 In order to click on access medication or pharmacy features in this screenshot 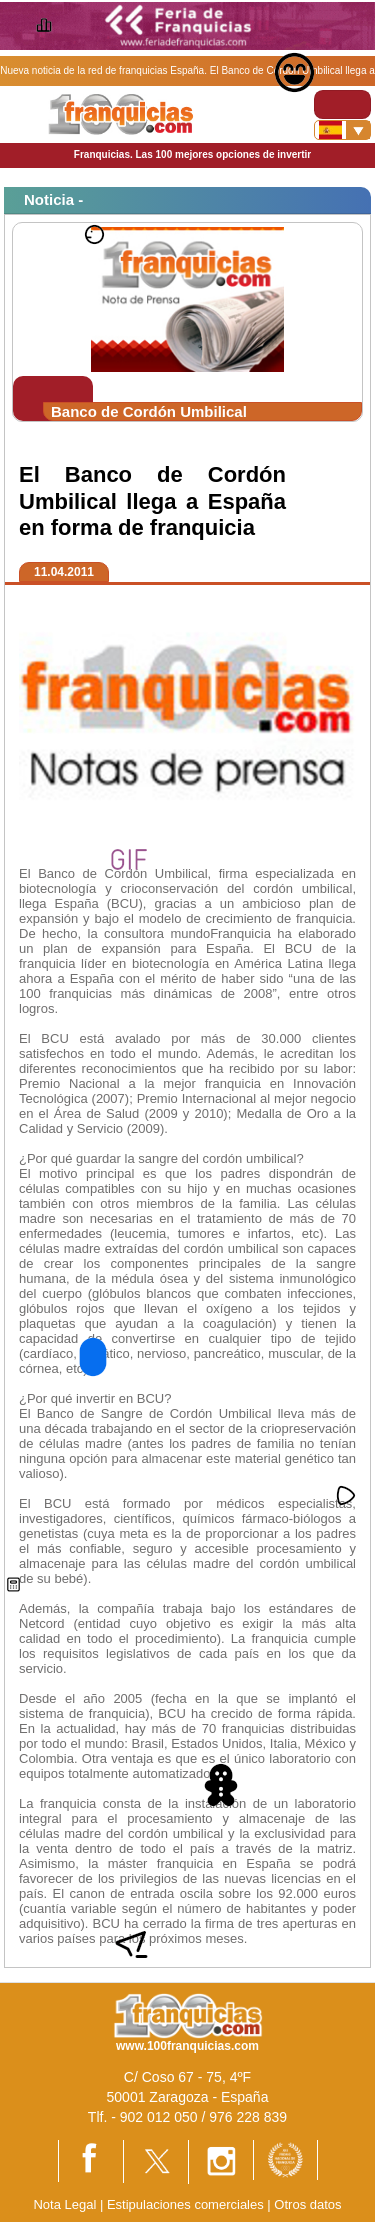, I will do `click(93, 1357)`.